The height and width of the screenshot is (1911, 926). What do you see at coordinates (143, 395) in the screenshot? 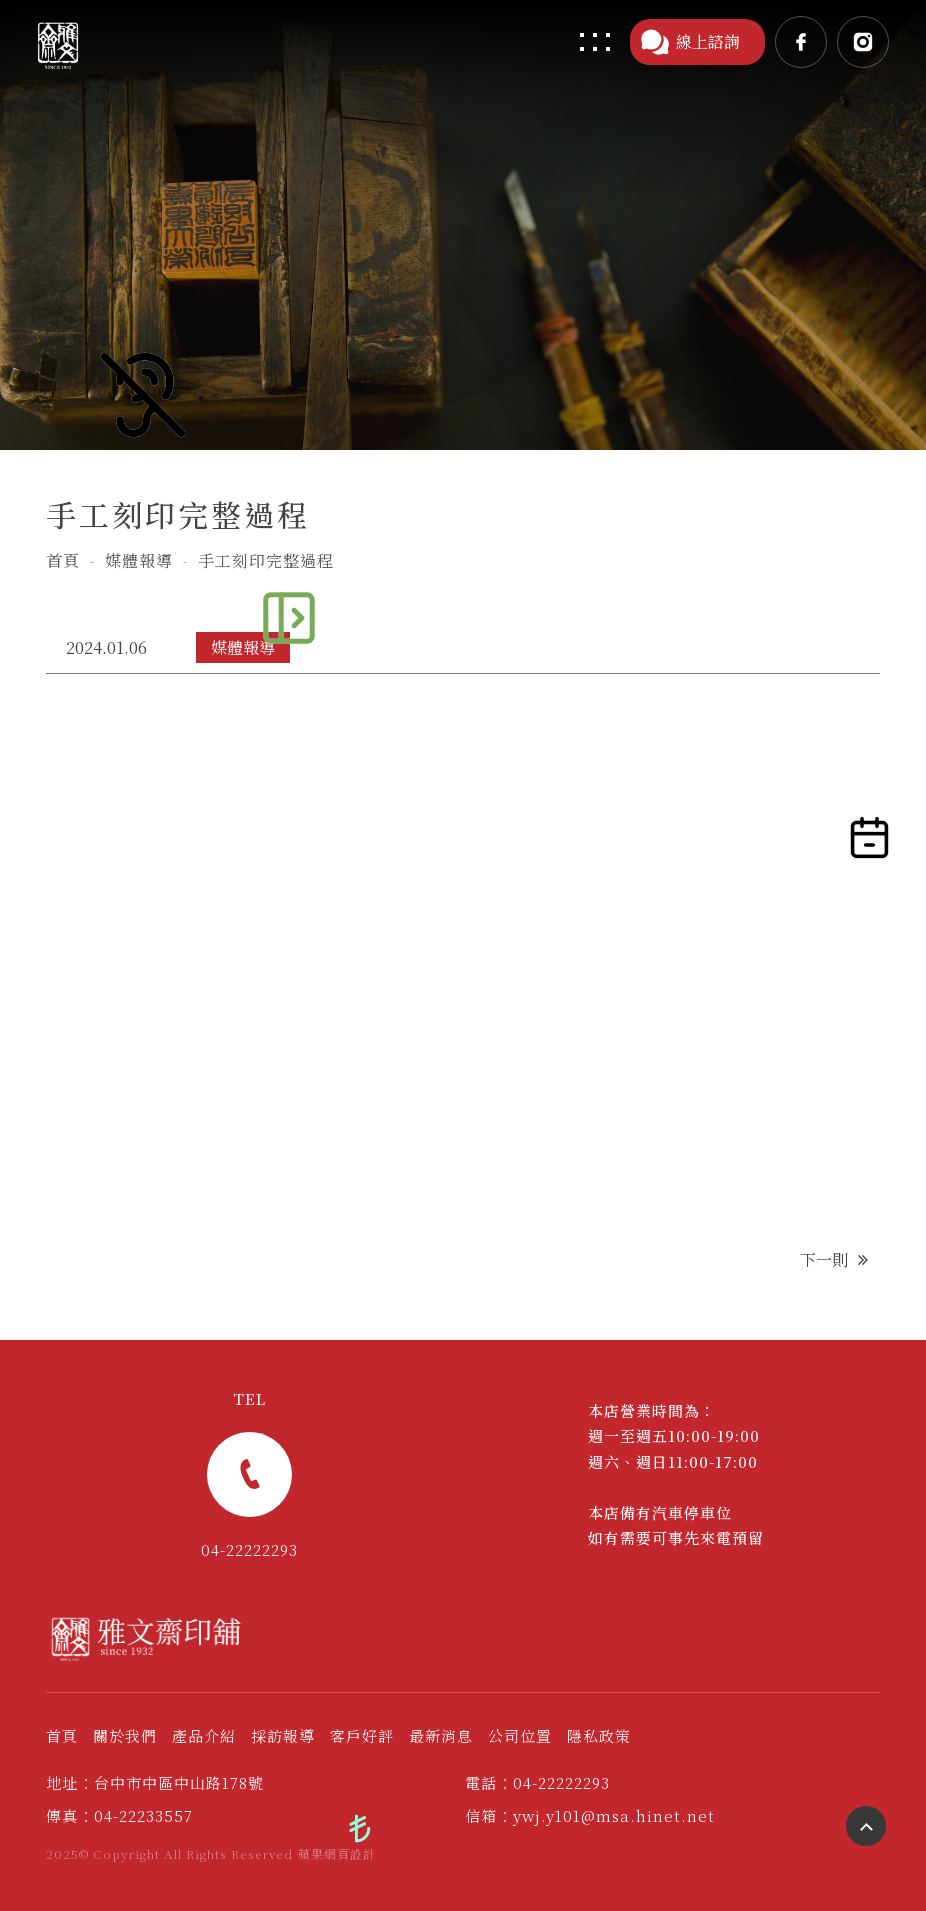
I see `mute audio or disable sound` at bounding box center [143, 395].